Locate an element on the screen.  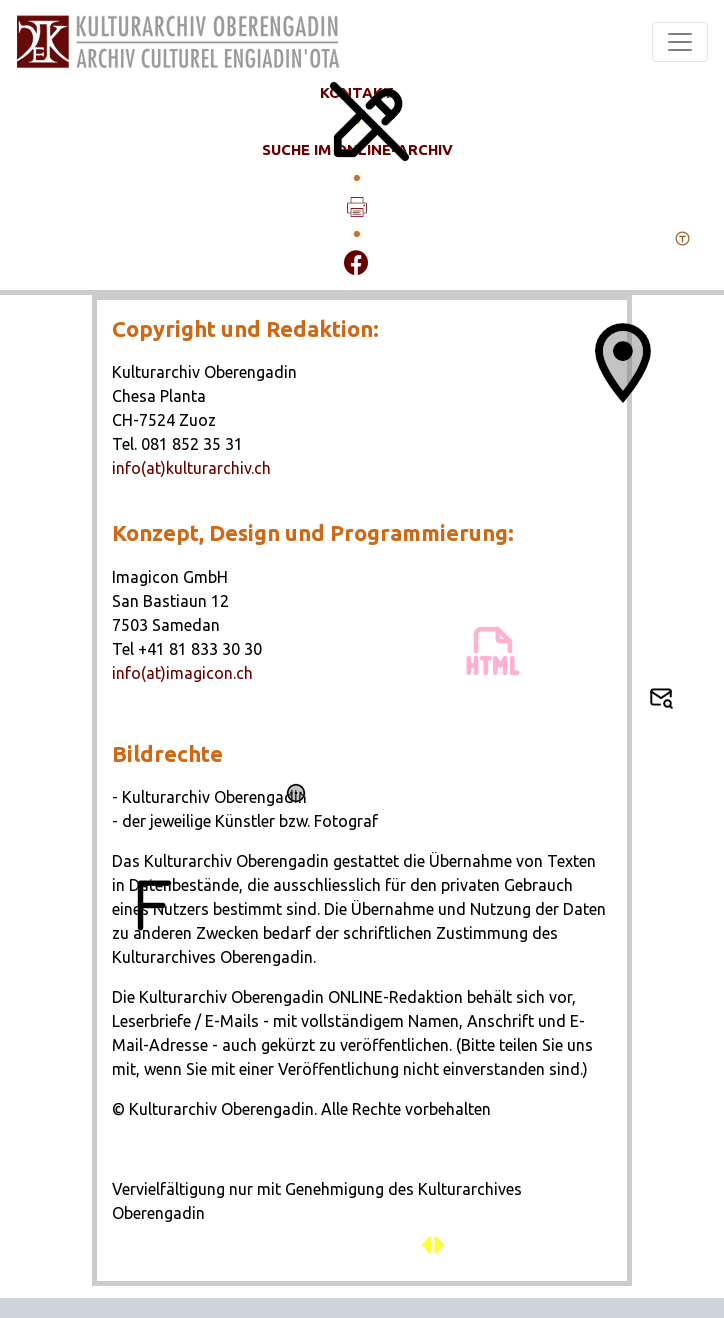
view more options or actions is located at coordinates (296, 793).